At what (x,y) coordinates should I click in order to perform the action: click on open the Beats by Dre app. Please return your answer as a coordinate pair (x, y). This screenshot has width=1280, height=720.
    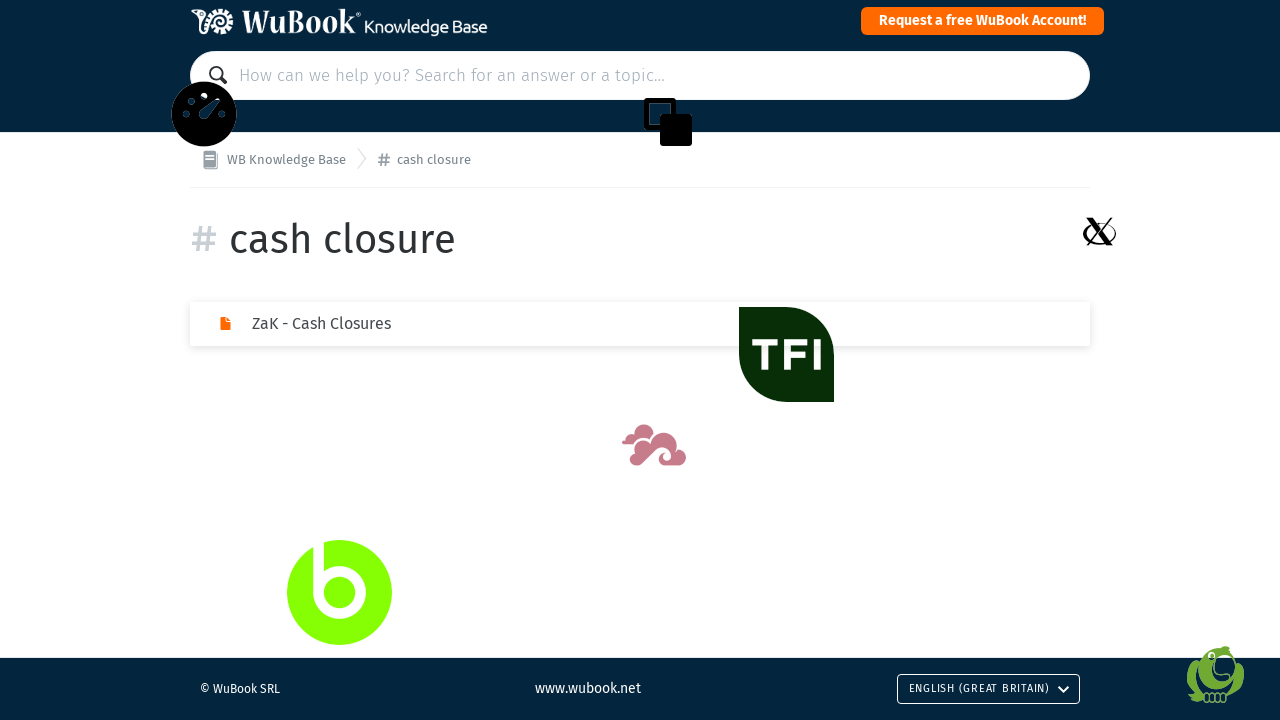
    Looking at the image, I should click on (339, 592).